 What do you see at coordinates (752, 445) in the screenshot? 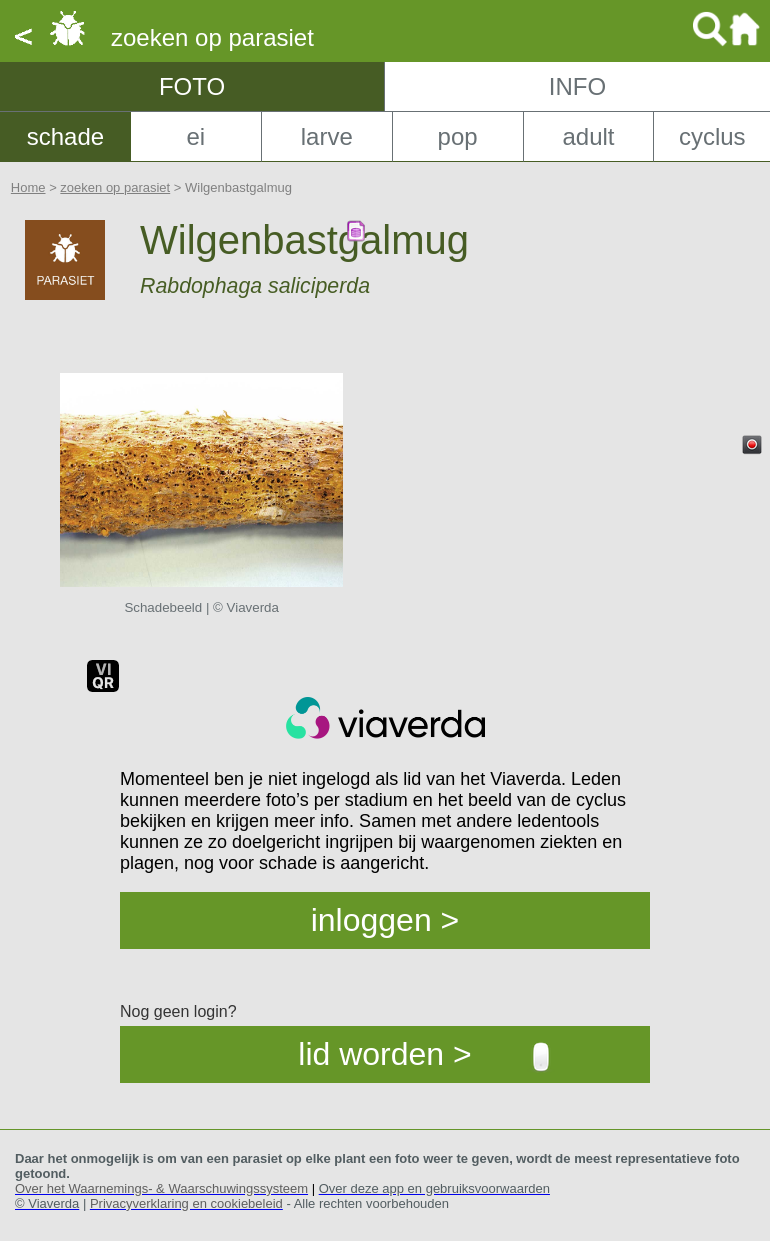
I see `view notifications and alerts` at bounding box center [752, 445].